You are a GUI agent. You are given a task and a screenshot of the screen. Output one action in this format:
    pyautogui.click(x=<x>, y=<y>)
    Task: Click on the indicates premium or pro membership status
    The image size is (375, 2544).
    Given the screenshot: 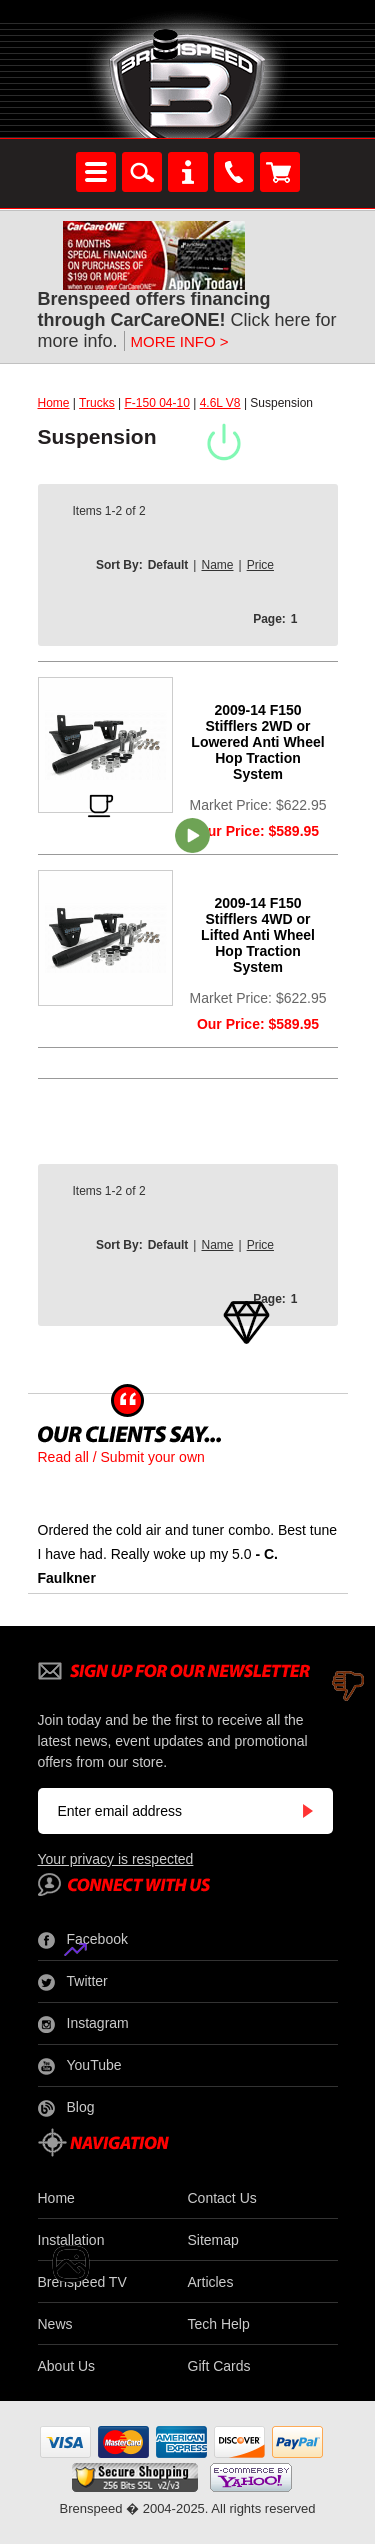 What is the action you would take?
    pyautogui.click(x=246, y=1322)
    